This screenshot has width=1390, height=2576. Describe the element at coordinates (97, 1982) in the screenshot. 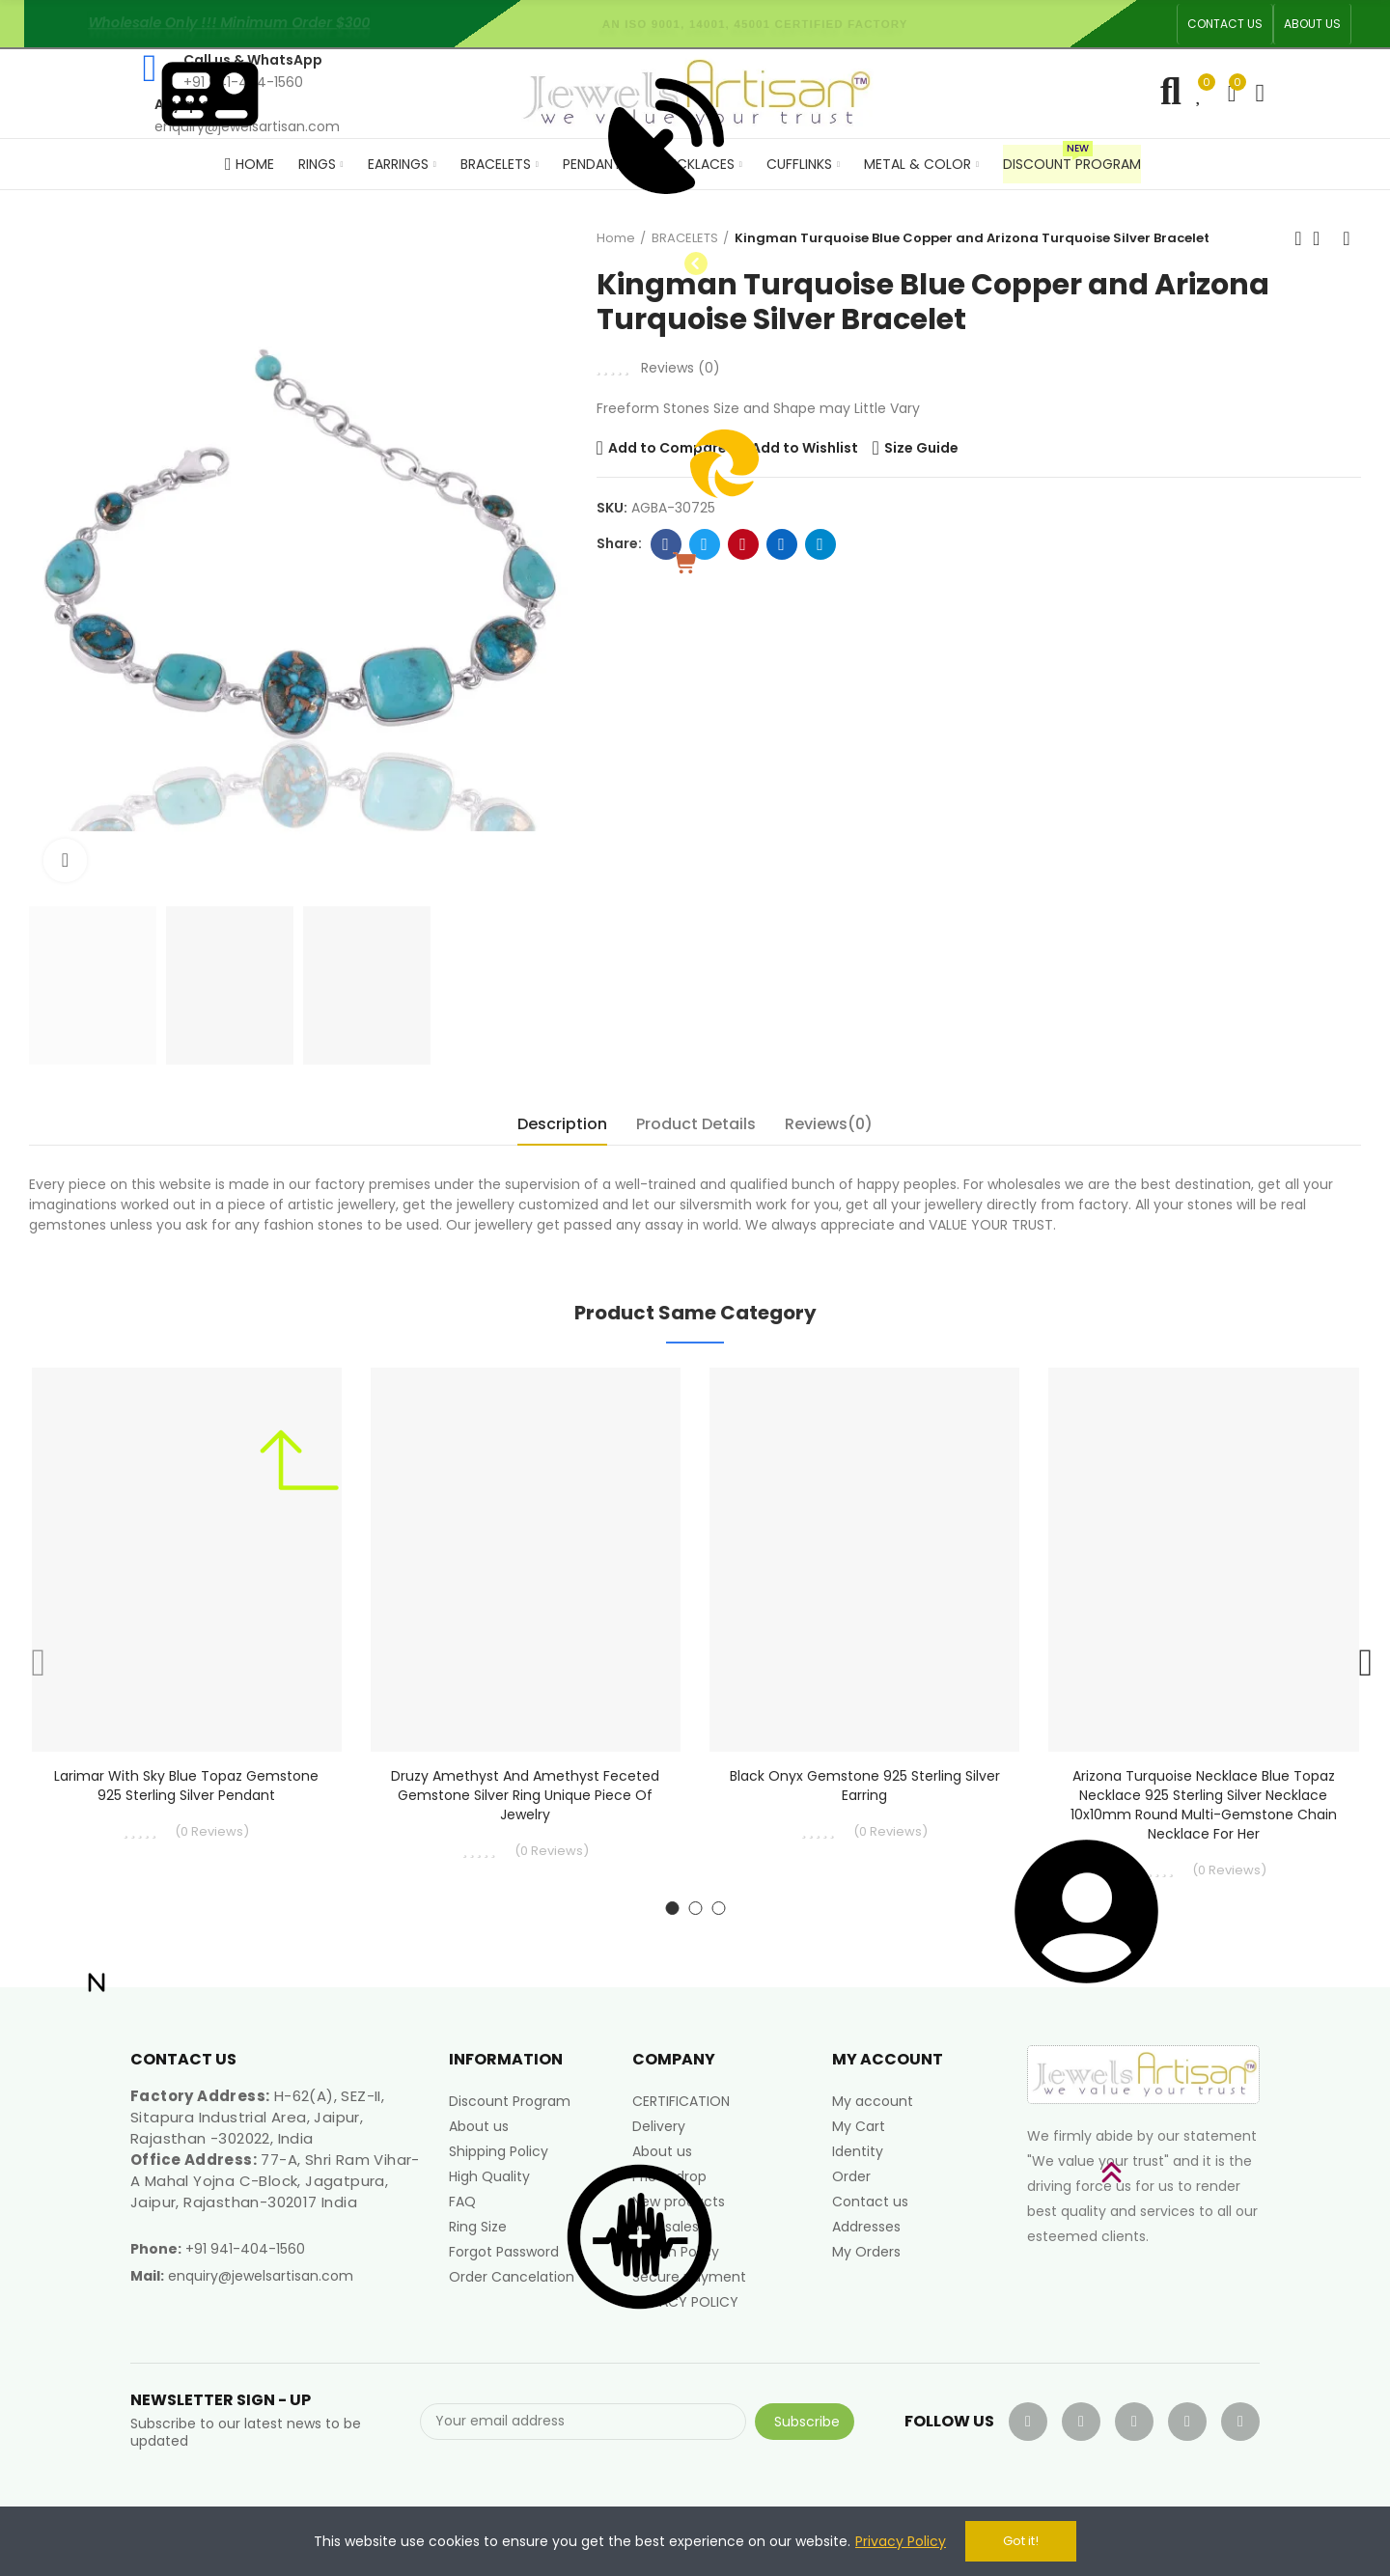

I see `indicates the letter "n" in alphabetical navigation or sorting` at that location.